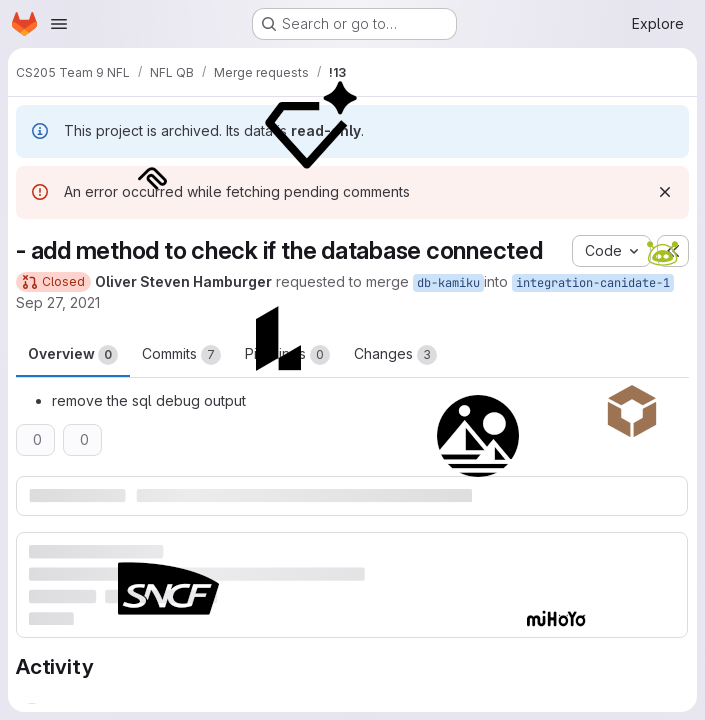  I want to click on rumahweb company logo, so click(152, 178).